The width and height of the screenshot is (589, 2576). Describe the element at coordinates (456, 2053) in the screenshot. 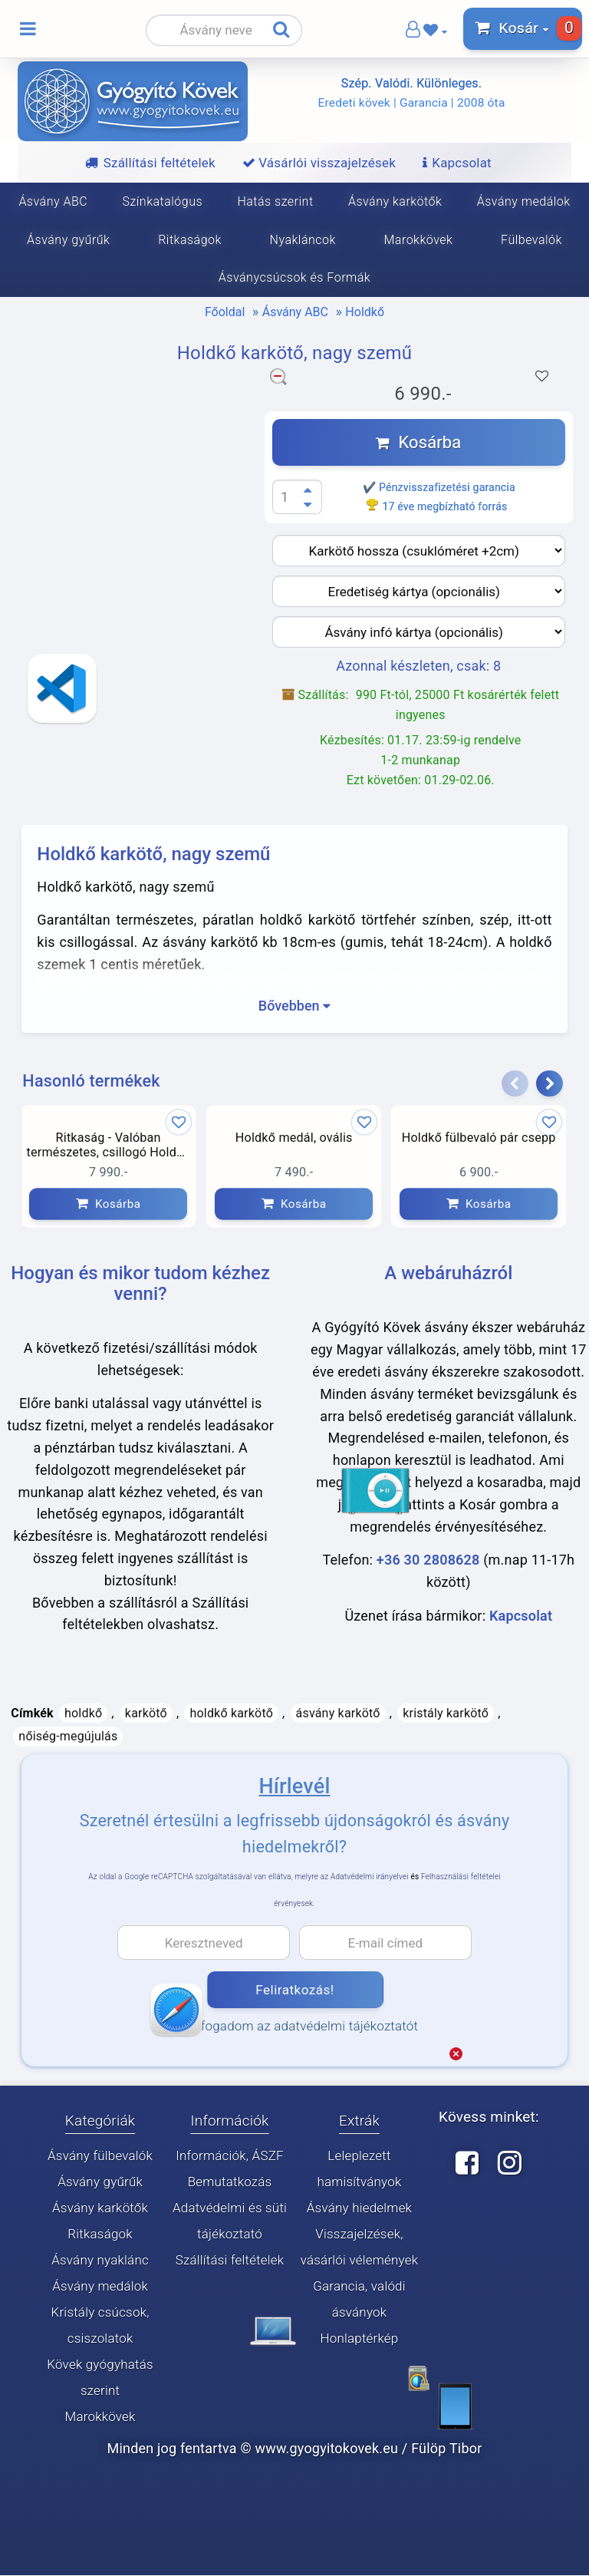

I see `cancel the current action or operation` at that location.